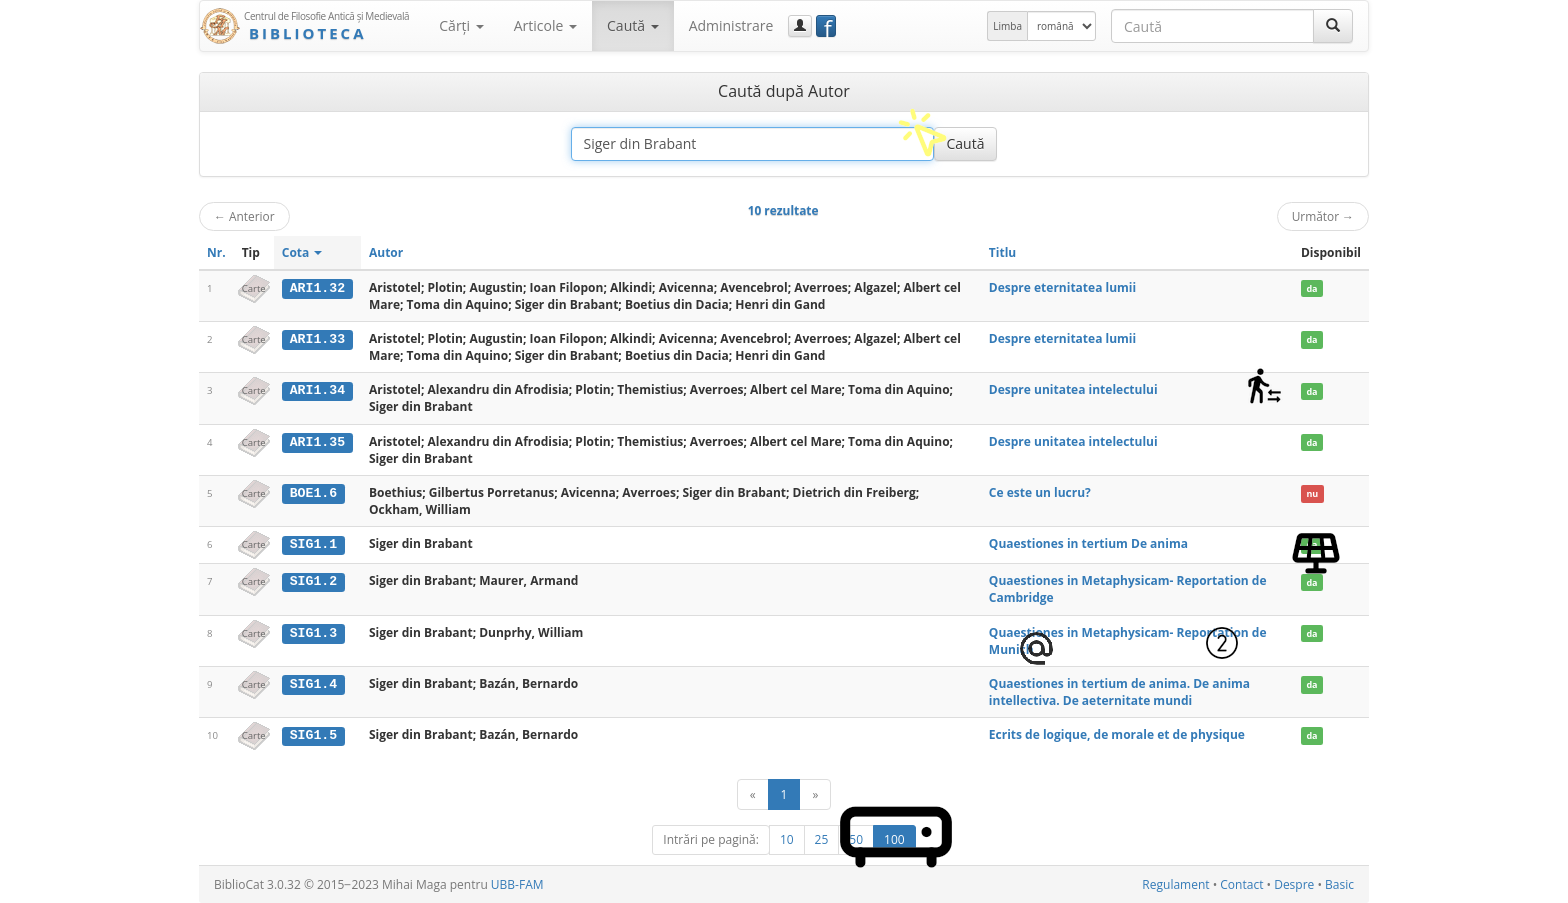 The height and width of the screenshot is (903, 1568). I want to click on click or tap to interact, so click(923, 133).